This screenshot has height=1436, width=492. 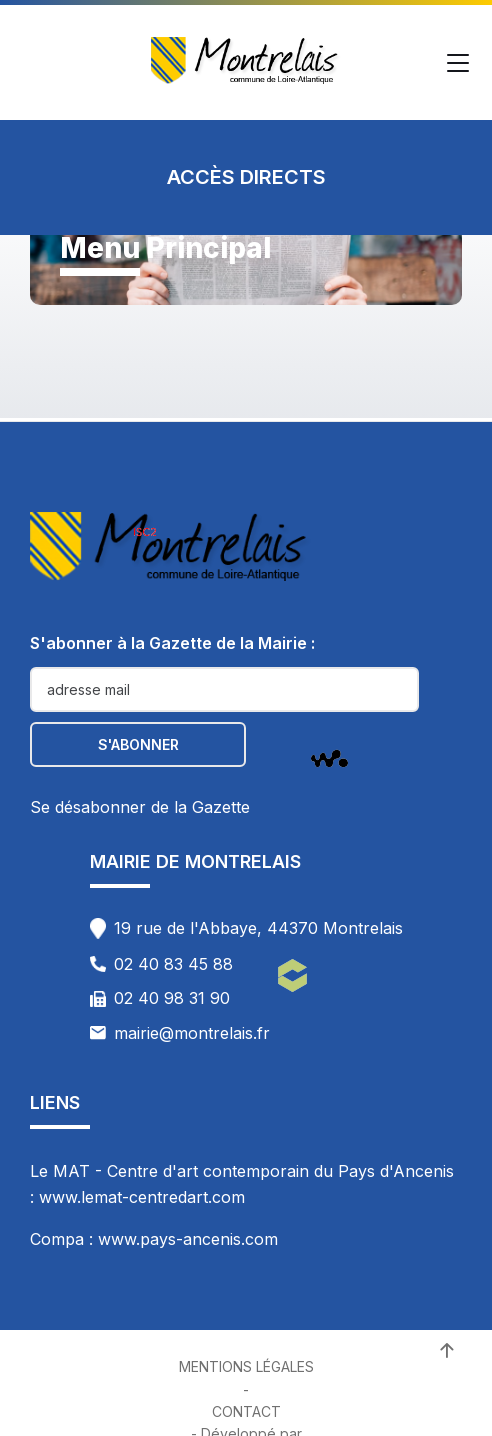 What do you see at coordinates (145, 532) in the screenshot?
I see `ISC² official logo` at bounding box center [145, 532].